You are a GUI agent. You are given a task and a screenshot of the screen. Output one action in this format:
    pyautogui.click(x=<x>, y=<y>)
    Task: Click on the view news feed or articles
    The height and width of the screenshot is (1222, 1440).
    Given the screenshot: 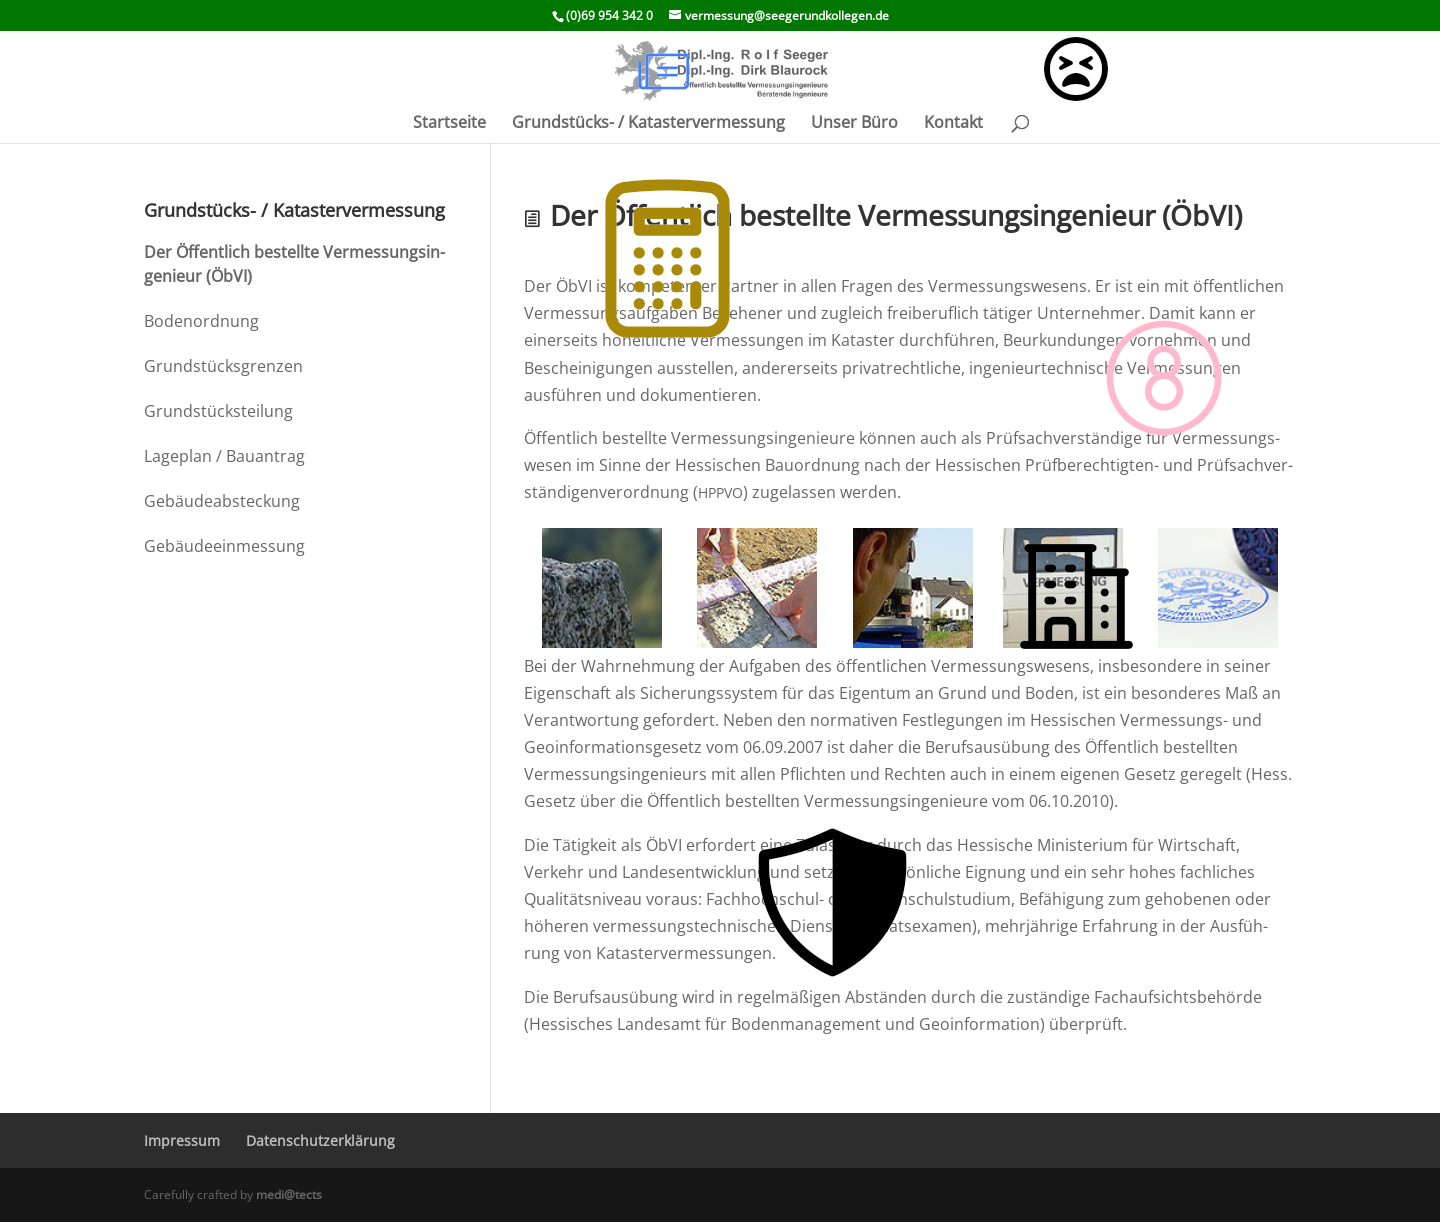 What is the action you would take?
    pyautogui.click(x=665, y=71)
    